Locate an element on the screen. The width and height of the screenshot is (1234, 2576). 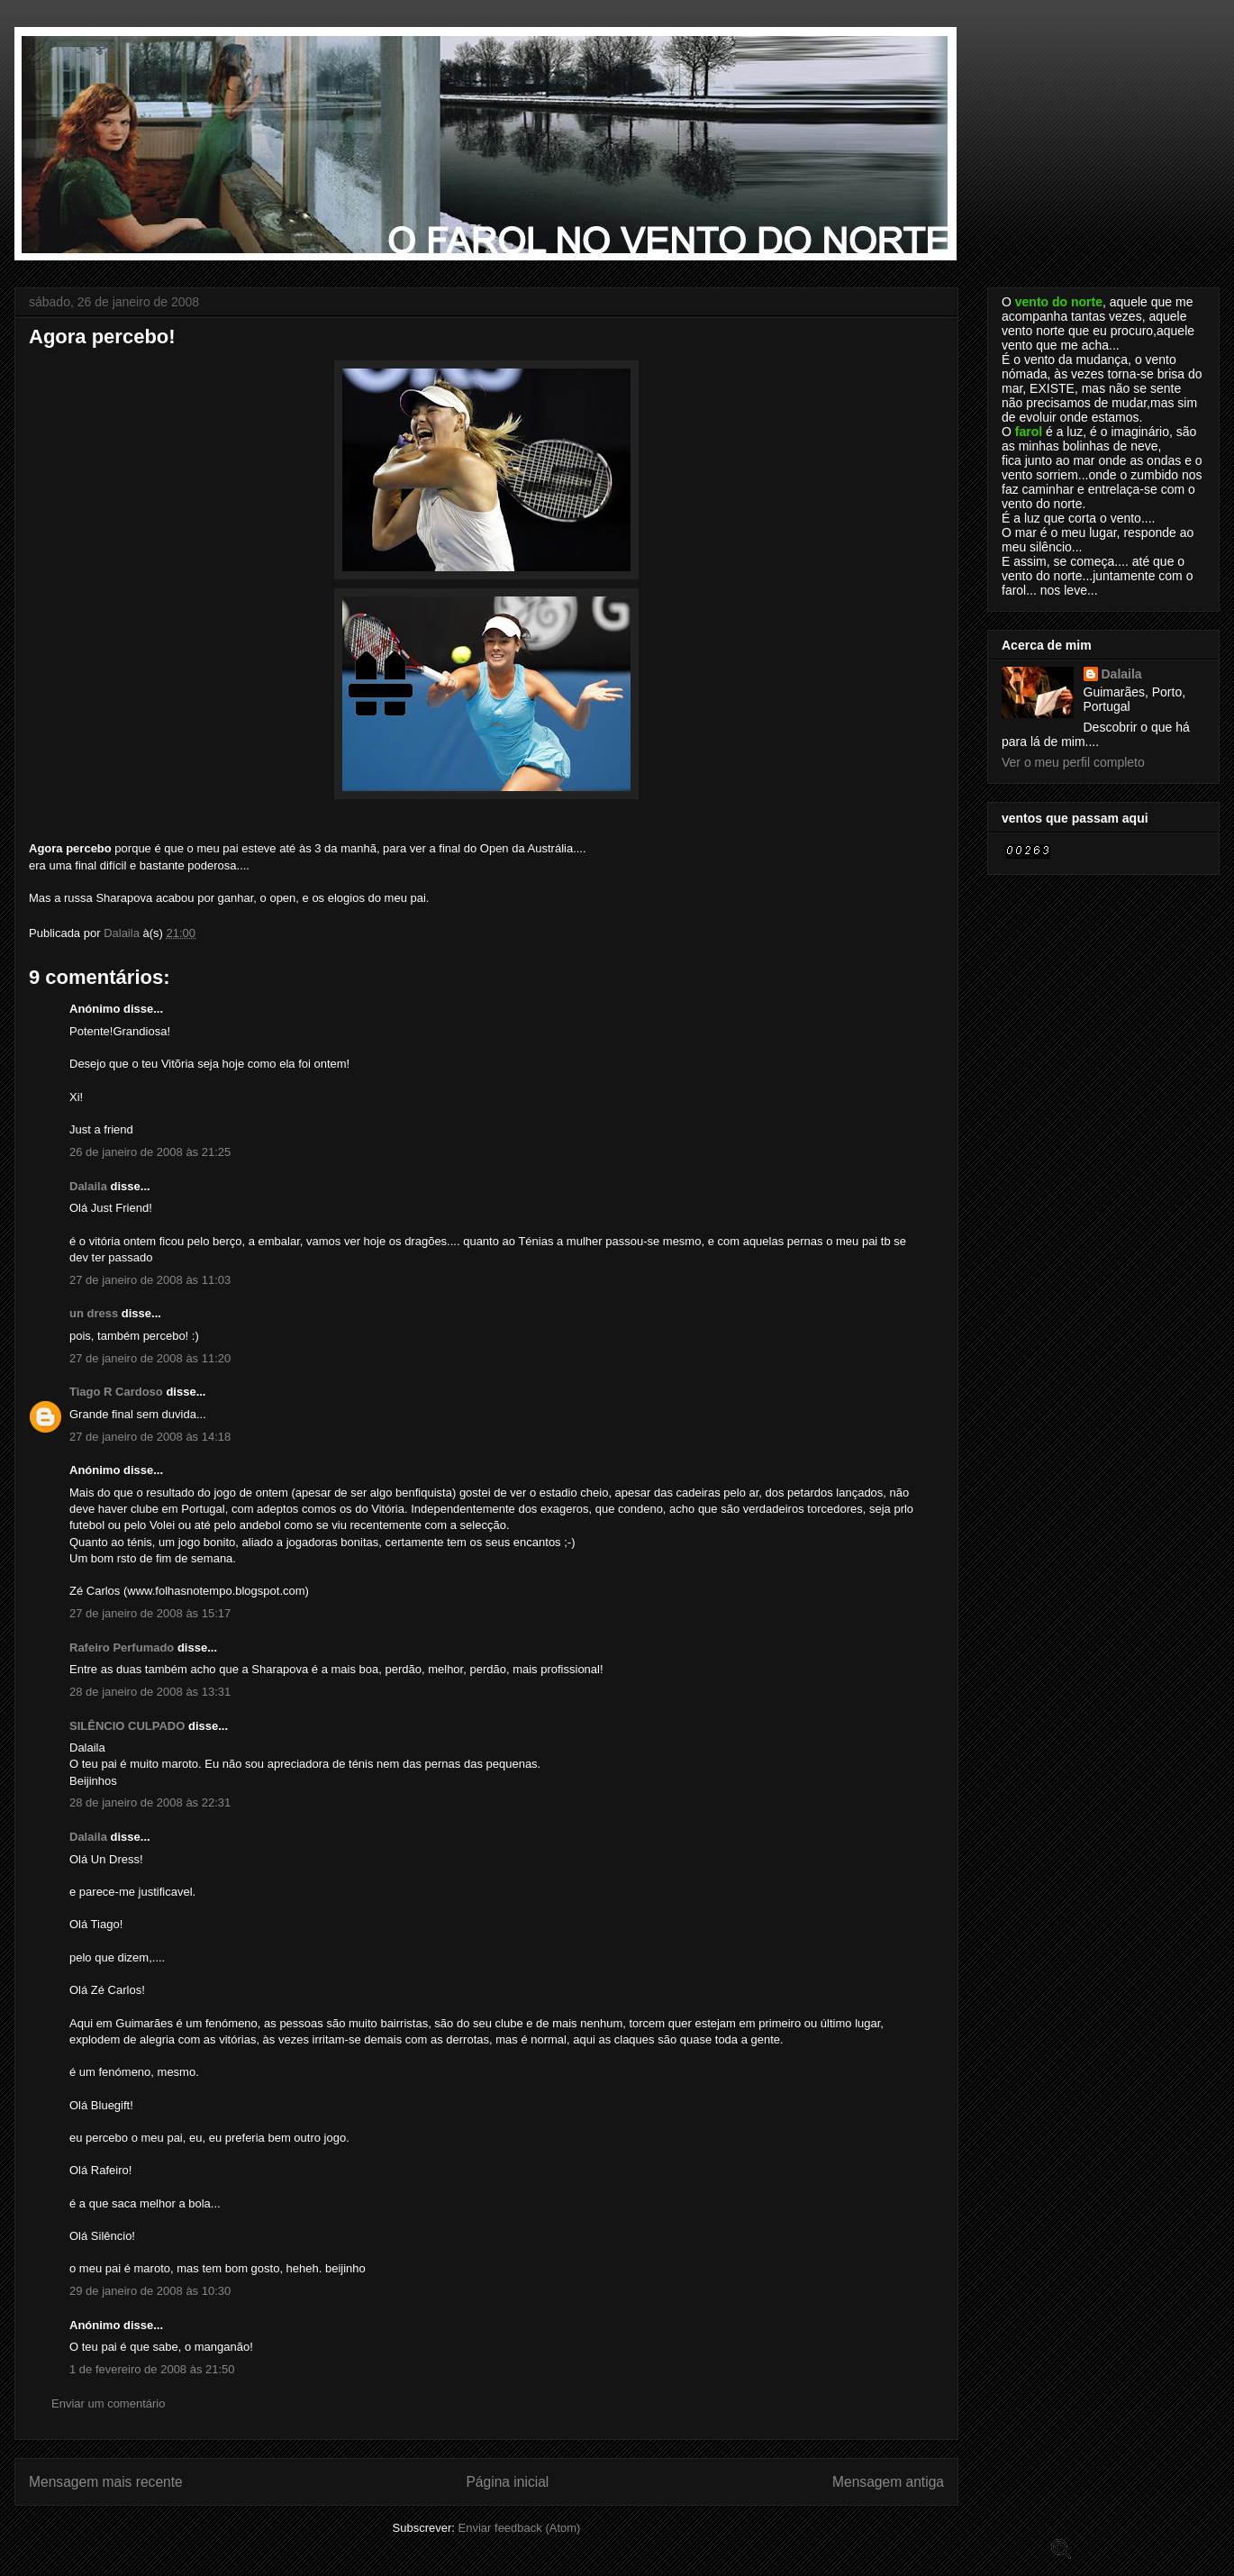
set boundary or perimeter limits is located at coordinates (380, 683).